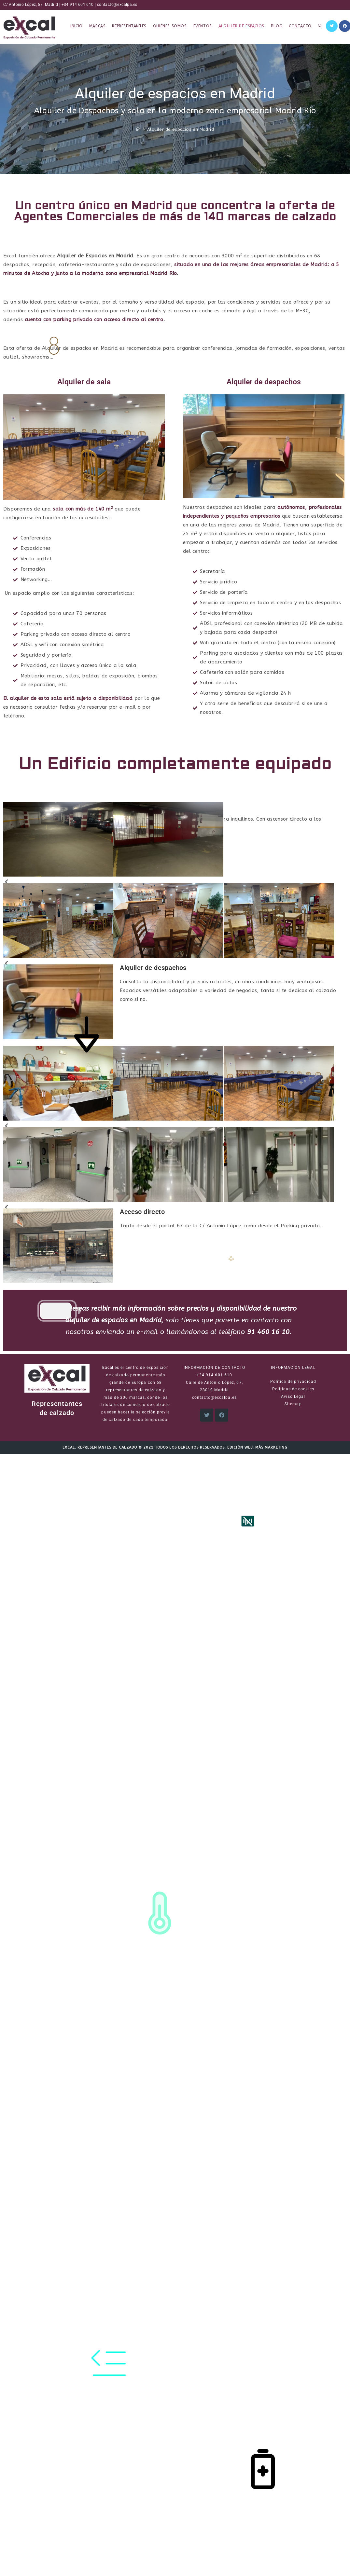 The width and height of the screenshot is (350, 2576). What do you see at coordinates (160, 1913) in the screenshot?
I see `view current temperature` at bounding box center [160, 1913].